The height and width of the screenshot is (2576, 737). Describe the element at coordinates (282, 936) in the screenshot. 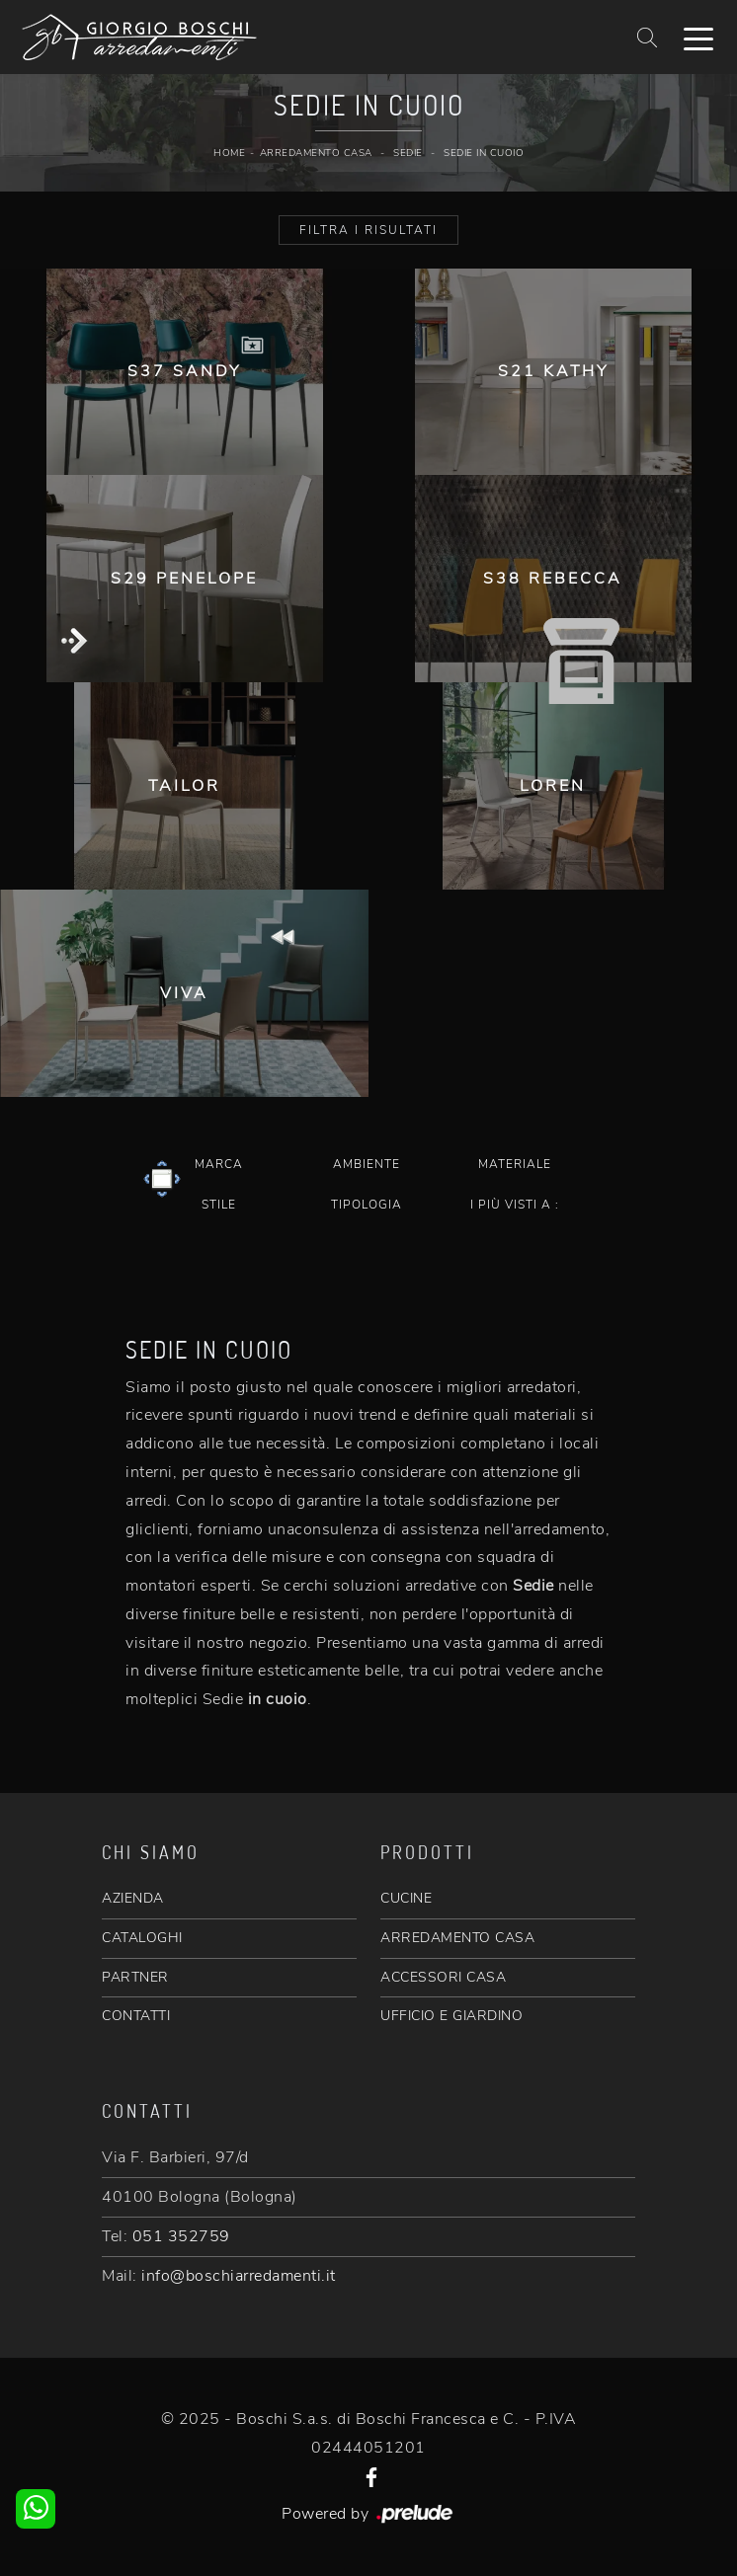

I see `seek forward in media (right-to-left interface)` at that location.